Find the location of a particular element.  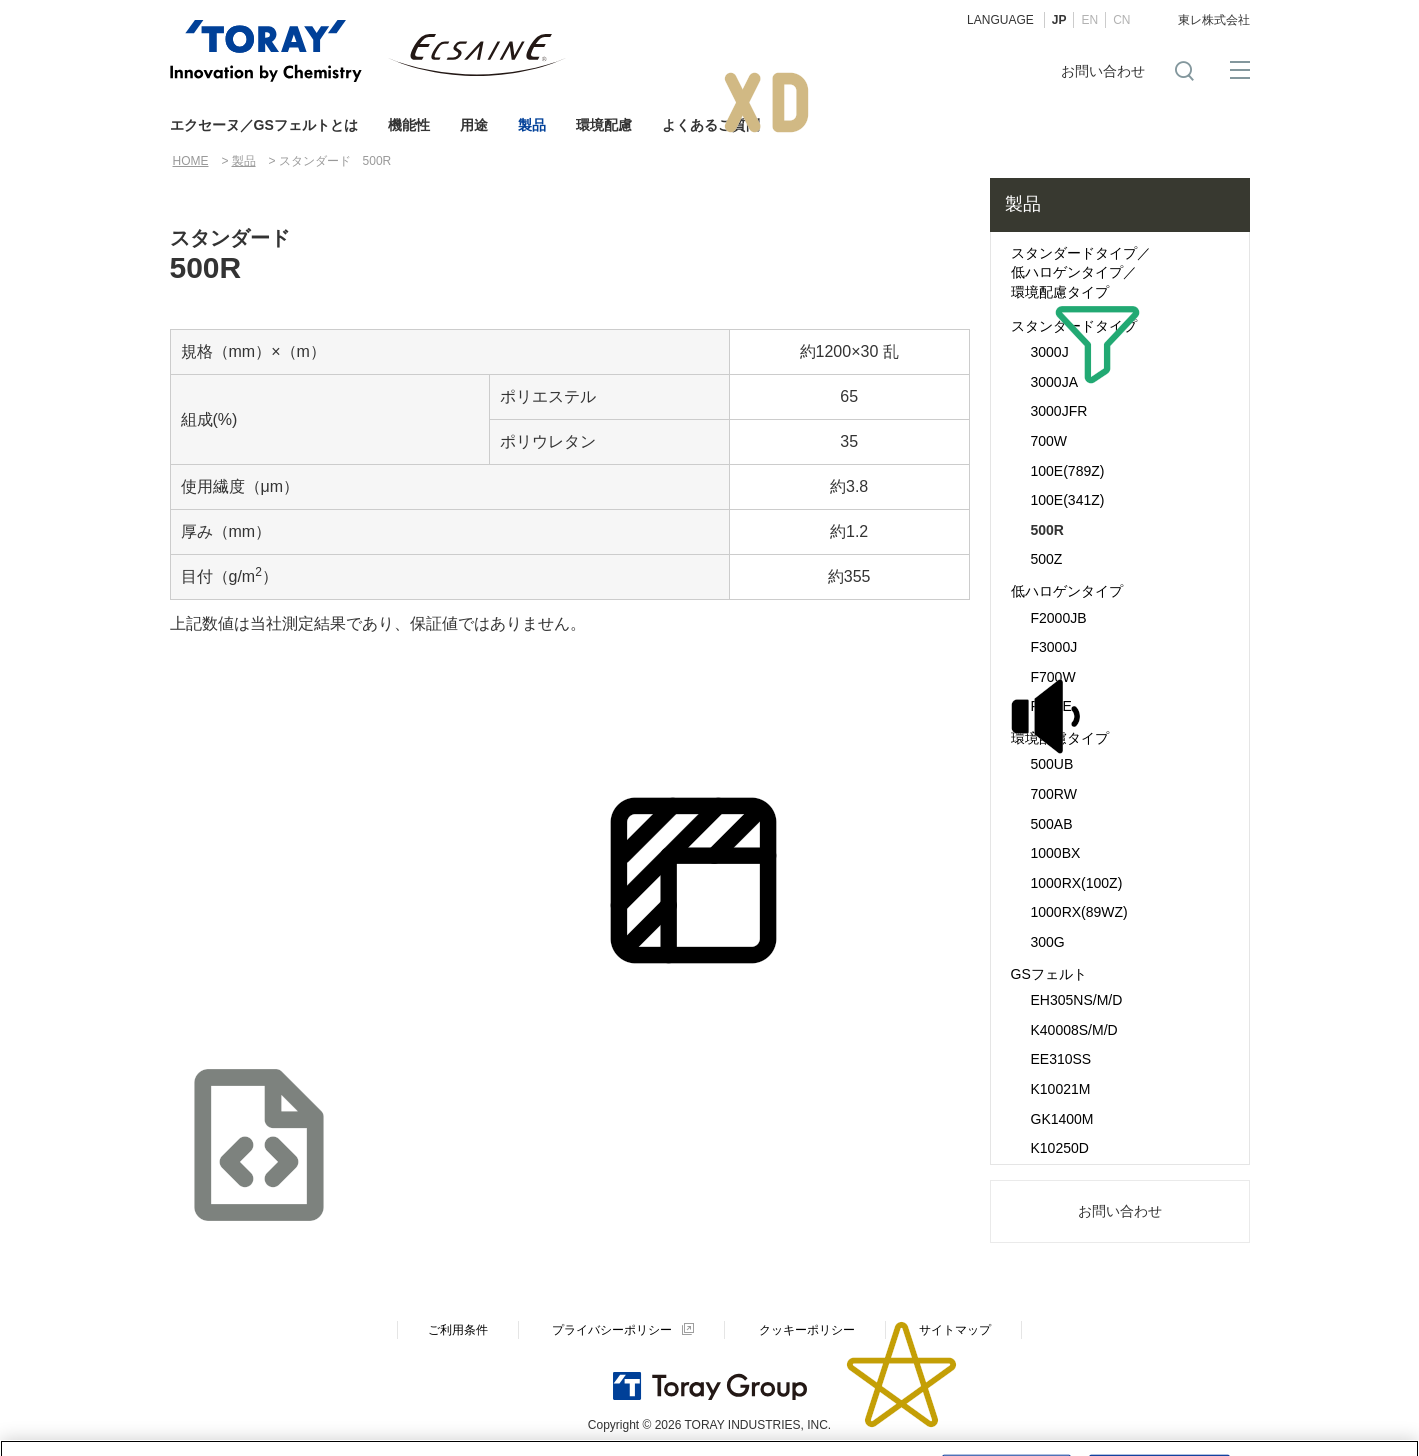

view source code file is located at coordinates (259, 1145).